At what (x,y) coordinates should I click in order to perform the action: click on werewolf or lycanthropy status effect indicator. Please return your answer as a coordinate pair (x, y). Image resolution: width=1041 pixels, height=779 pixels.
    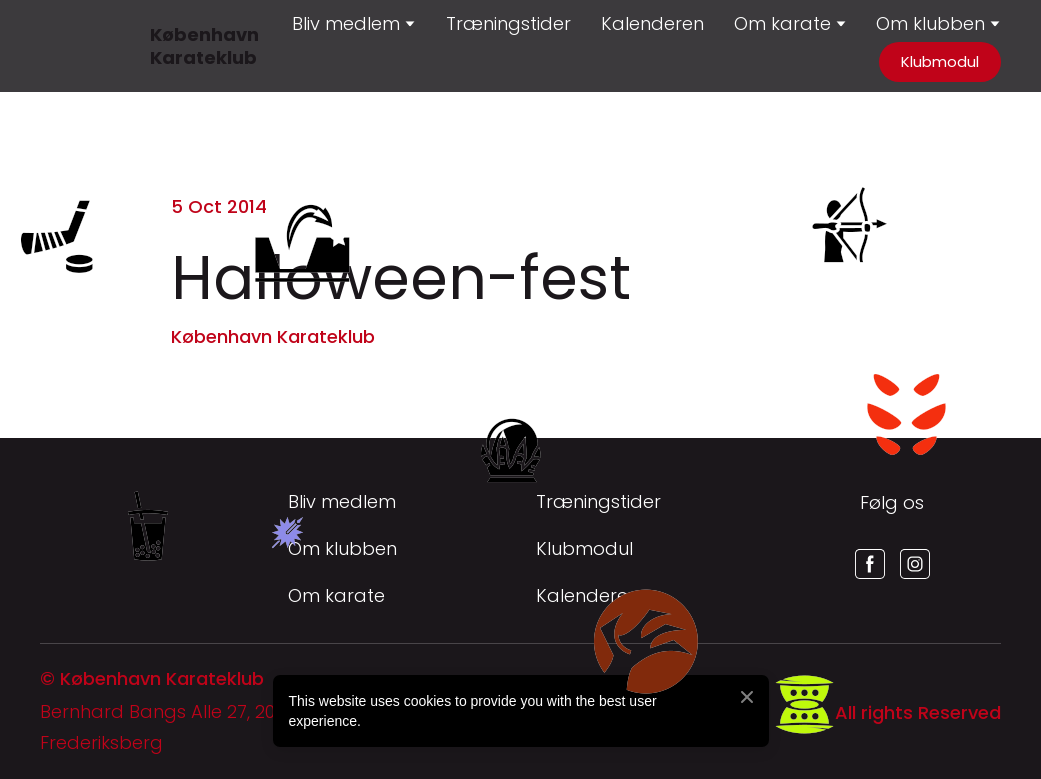
    Looking at the image, I should click on (645, 640).